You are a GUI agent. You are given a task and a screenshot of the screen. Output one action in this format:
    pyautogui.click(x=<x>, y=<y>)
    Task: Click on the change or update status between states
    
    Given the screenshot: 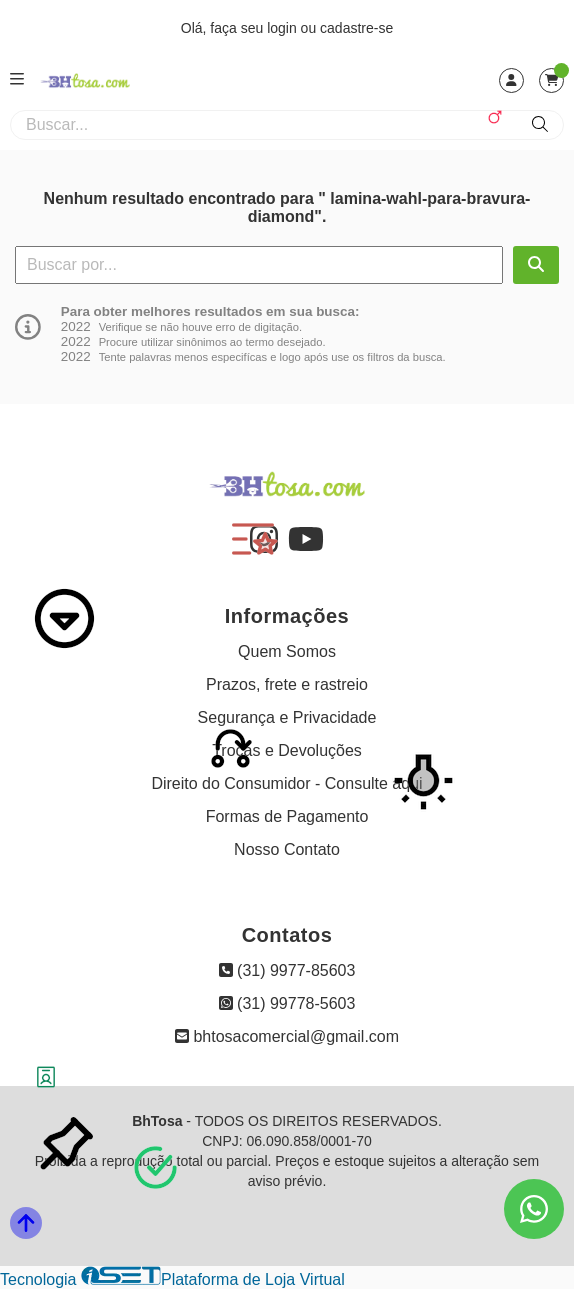 What is the action you would take?
    pyautogui.click(x=230, y=748)
    